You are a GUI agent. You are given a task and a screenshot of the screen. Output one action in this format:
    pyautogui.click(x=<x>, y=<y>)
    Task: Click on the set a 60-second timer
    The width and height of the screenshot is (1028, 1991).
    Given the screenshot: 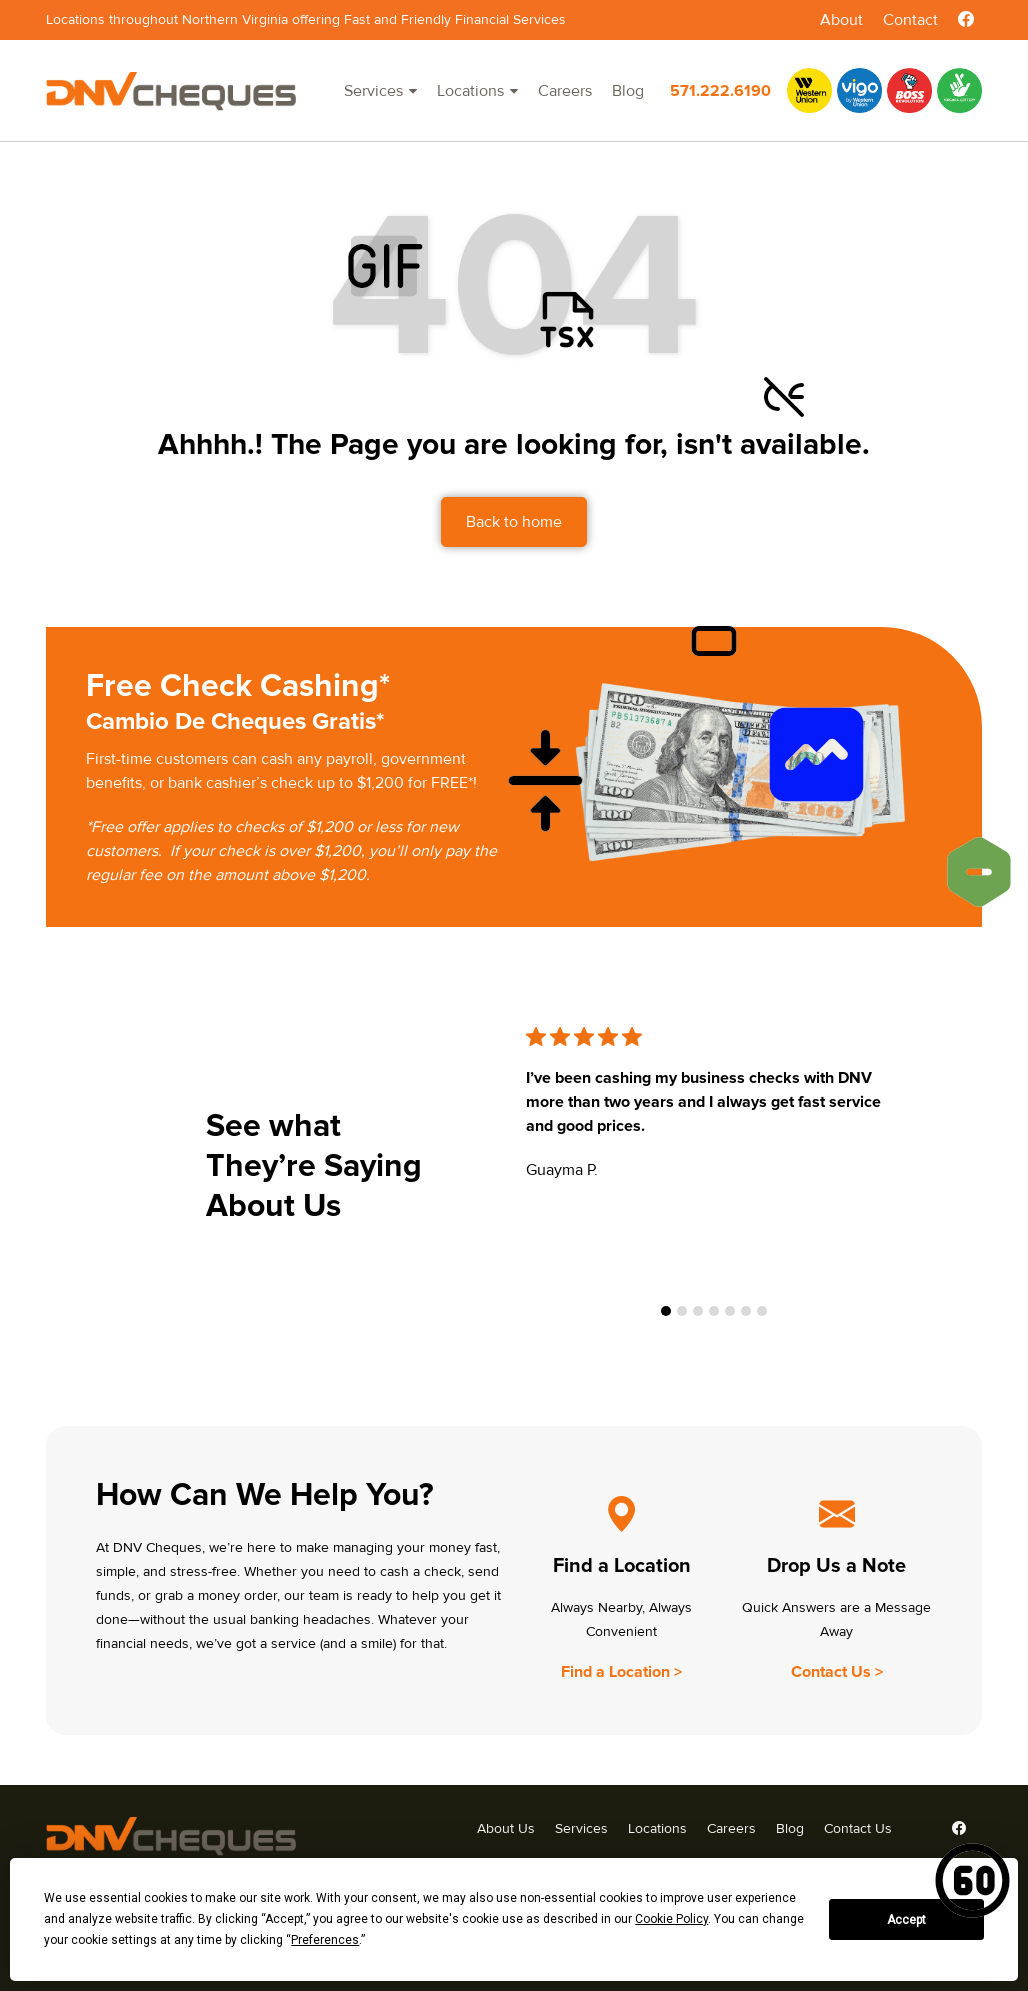 What is the action you would take?
    pyautogui.click(x=972, y=1880)
    